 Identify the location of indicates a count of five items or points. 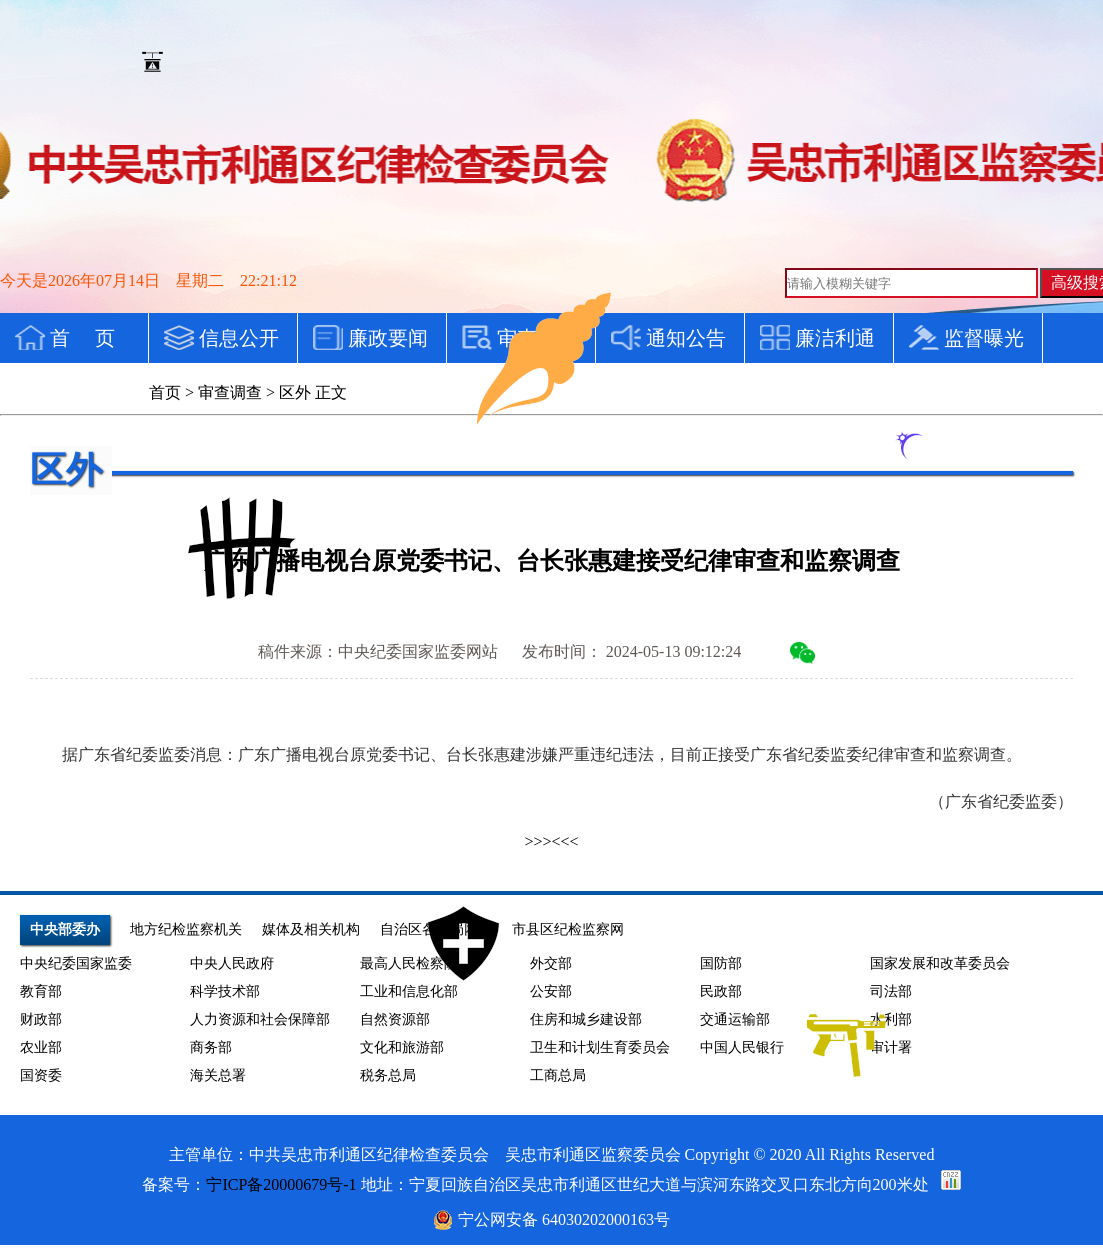
(242, 548).